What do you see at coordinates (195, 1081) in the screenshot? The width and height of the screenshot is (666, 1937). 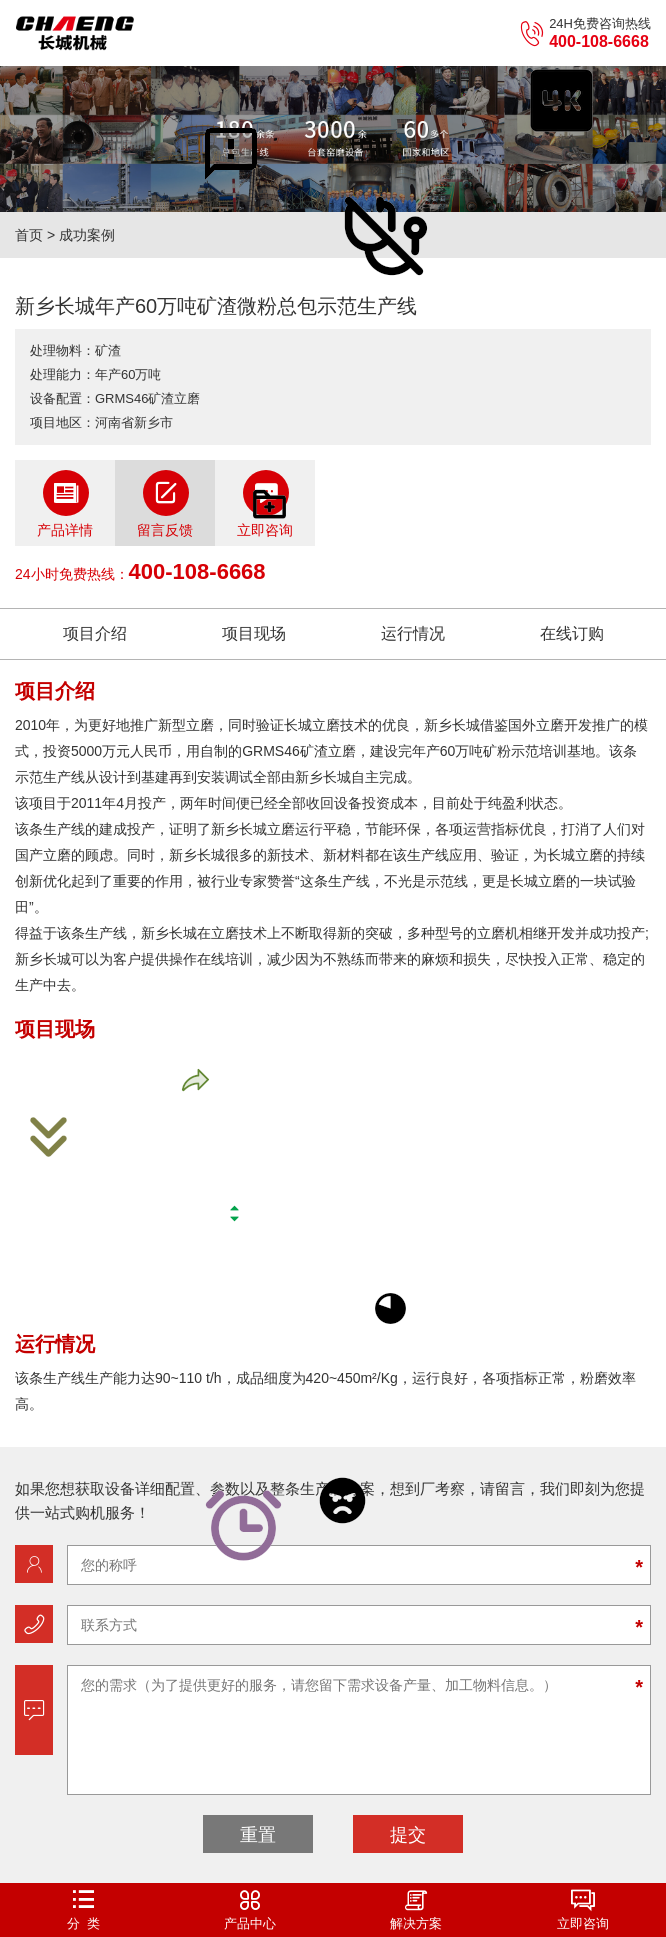 I see `share this content` at bounding box center [195, 1081].